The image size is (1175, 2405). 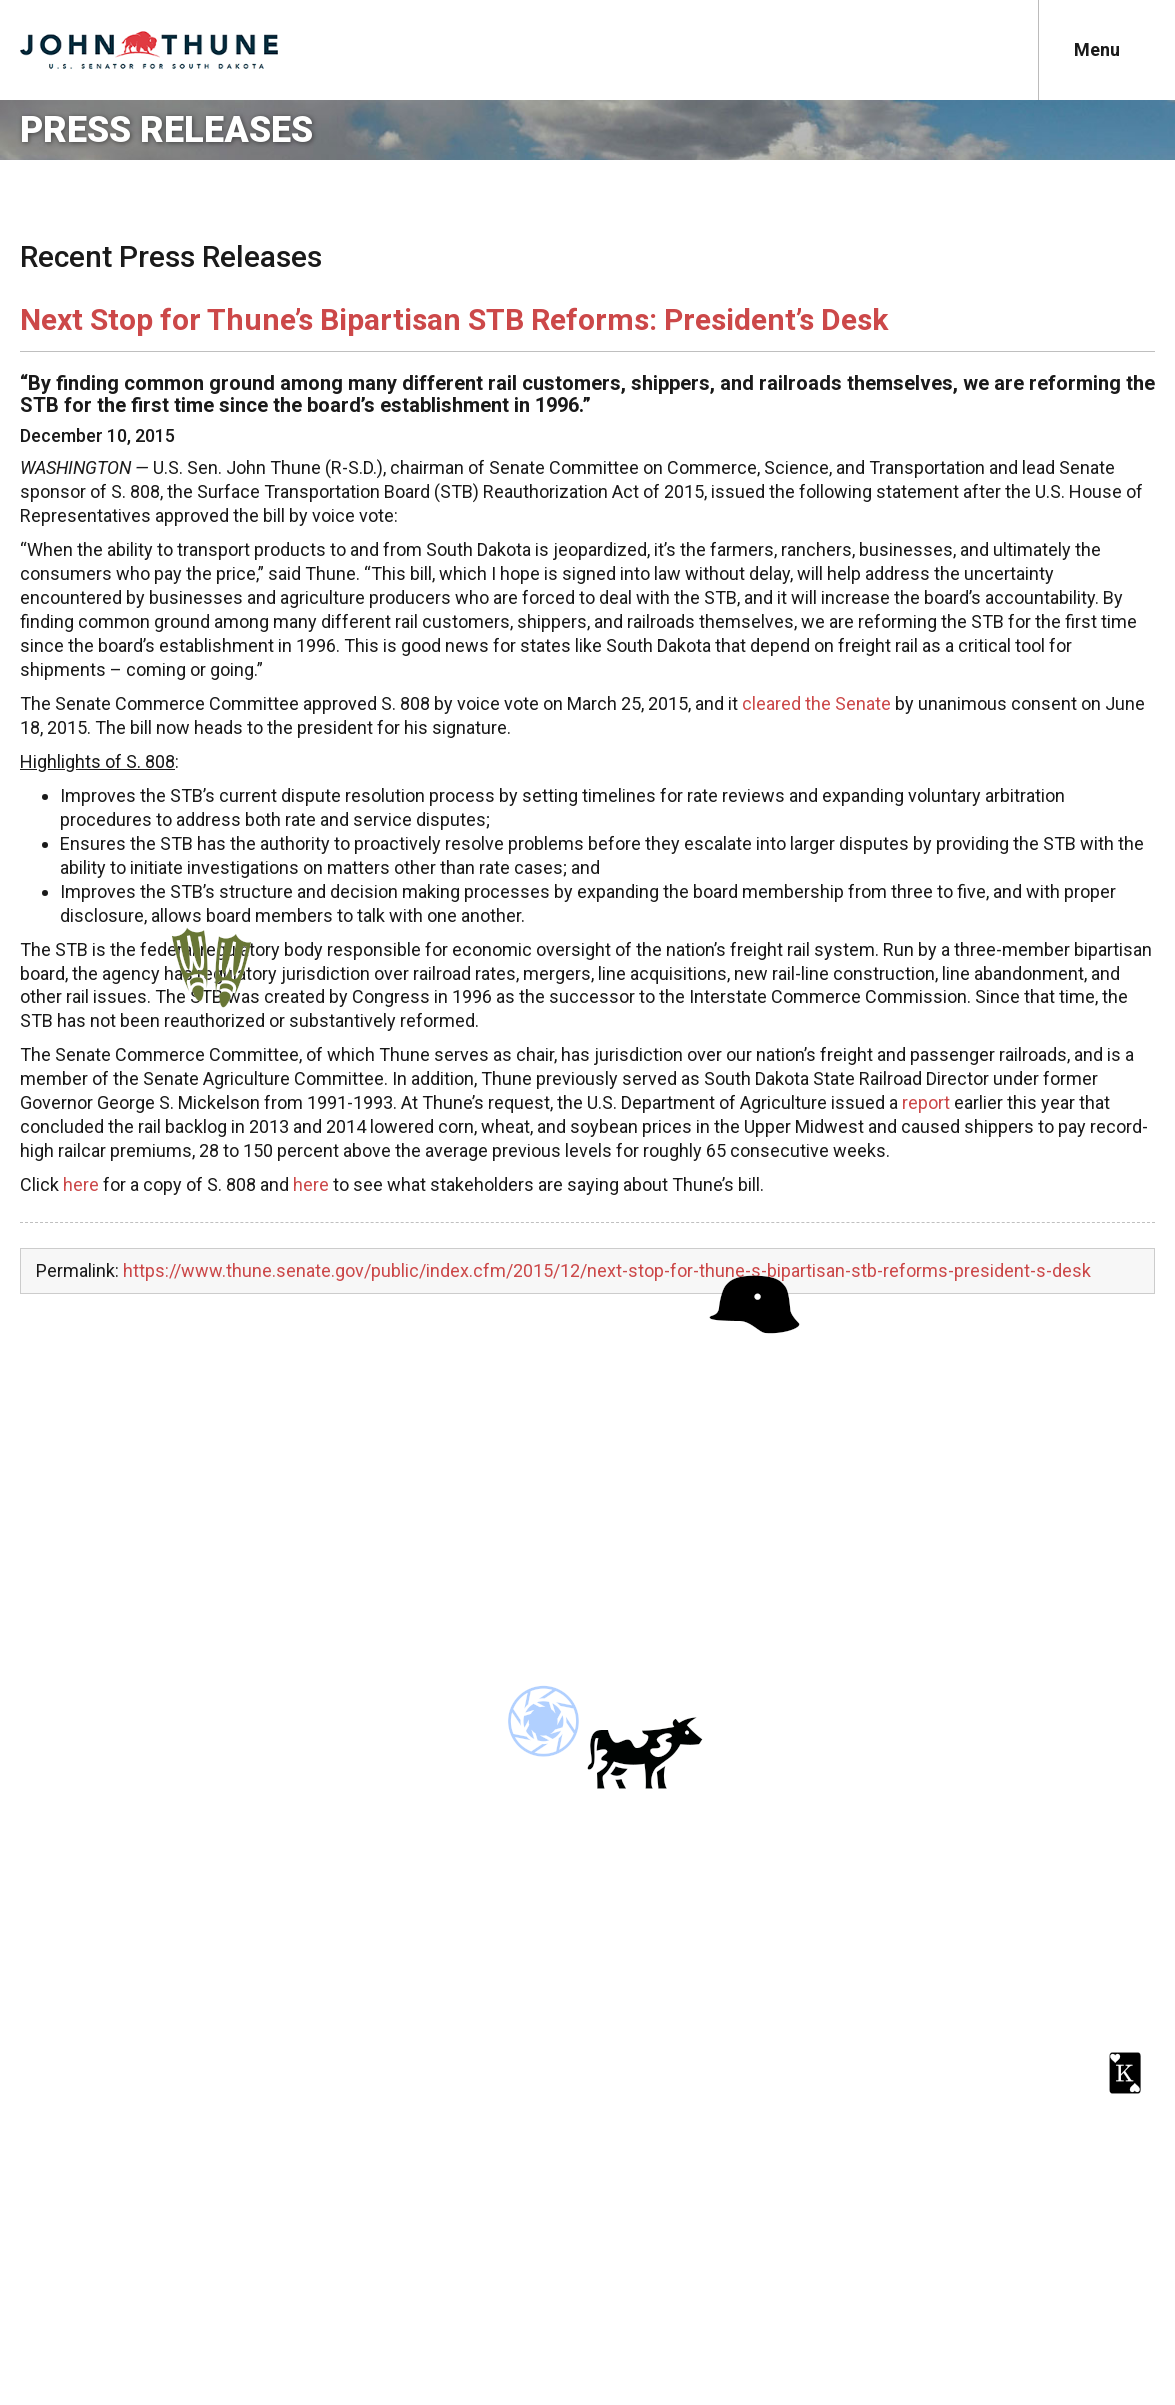 What do you see at coordinates (543, 1721) in the screenshot?
I see `camera aperture or shutter control` at bounding box center [543, 1721].